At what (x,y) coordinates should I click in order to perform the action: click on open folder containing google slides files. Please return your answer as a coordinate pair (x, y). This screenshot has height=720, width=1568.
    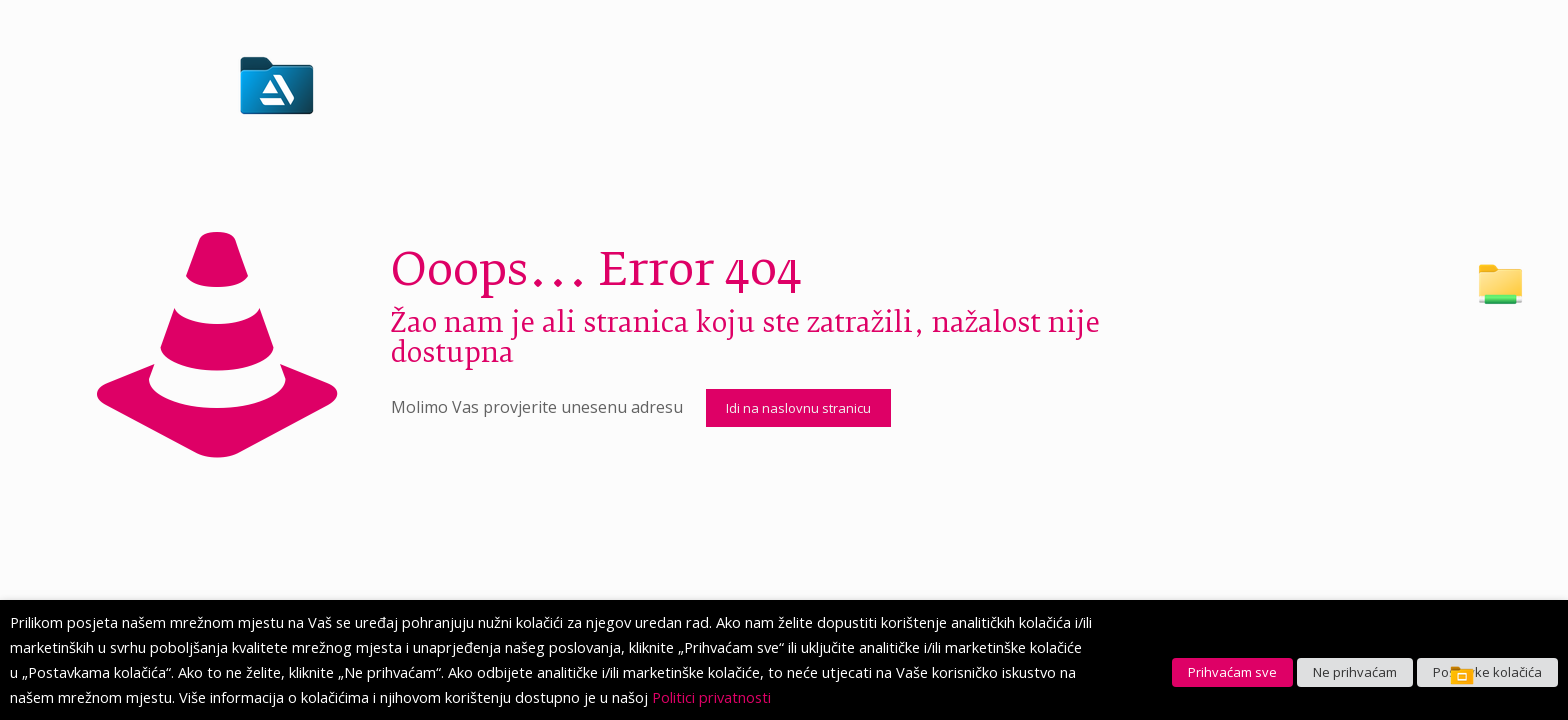
    Looking at the image, I should click on (1462, 676).